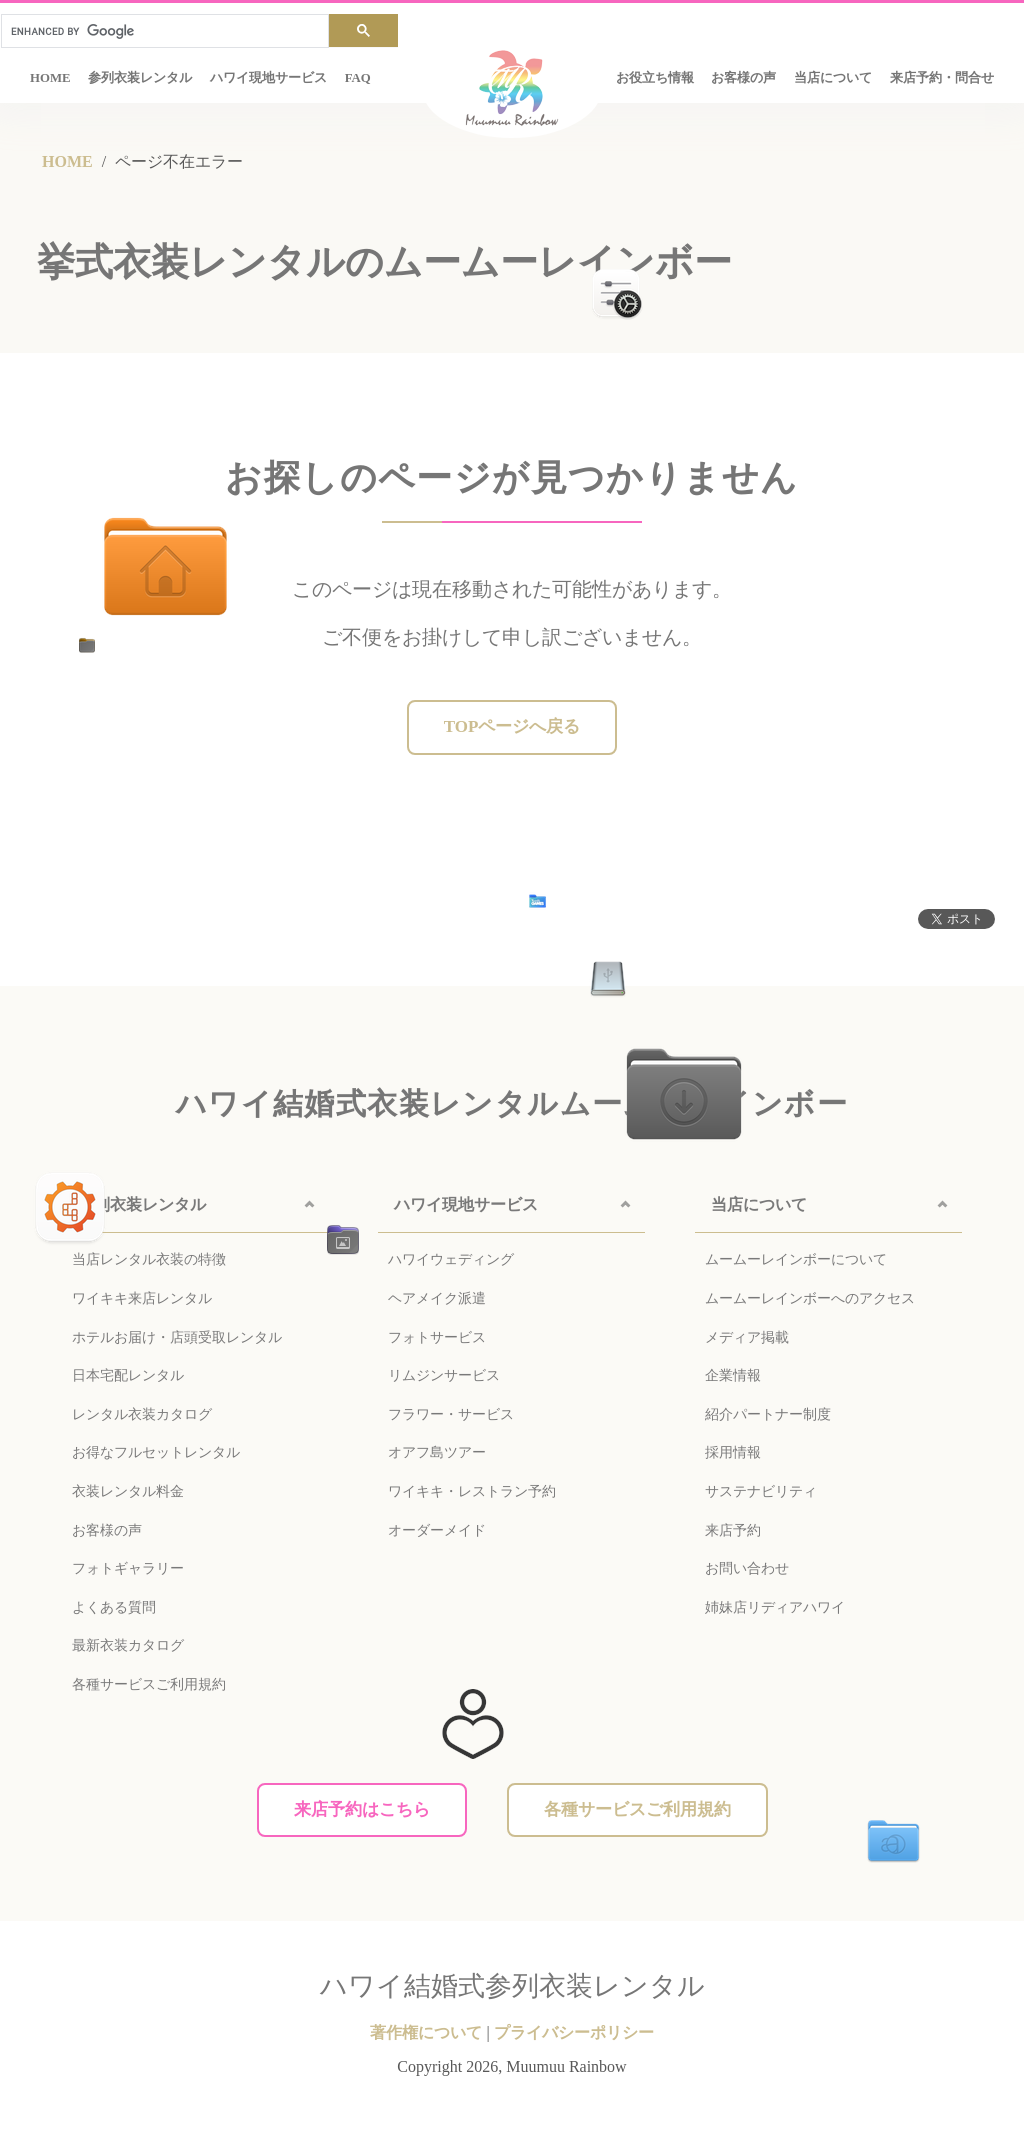 This screenshot has height=2137, width=1024. I want to click on open a folder to view its contents, so click(87, 645).